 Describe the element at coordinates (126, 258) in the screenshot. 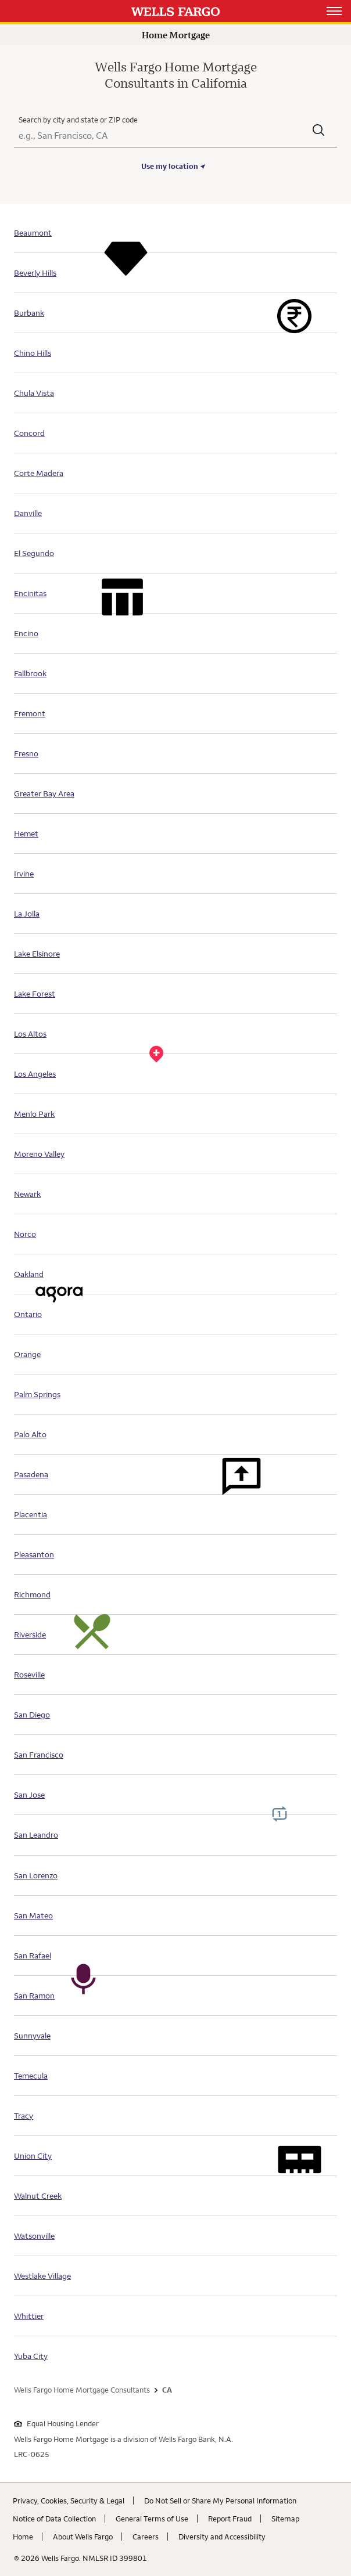

I see `indicates VIP or premium membership status` at that location.